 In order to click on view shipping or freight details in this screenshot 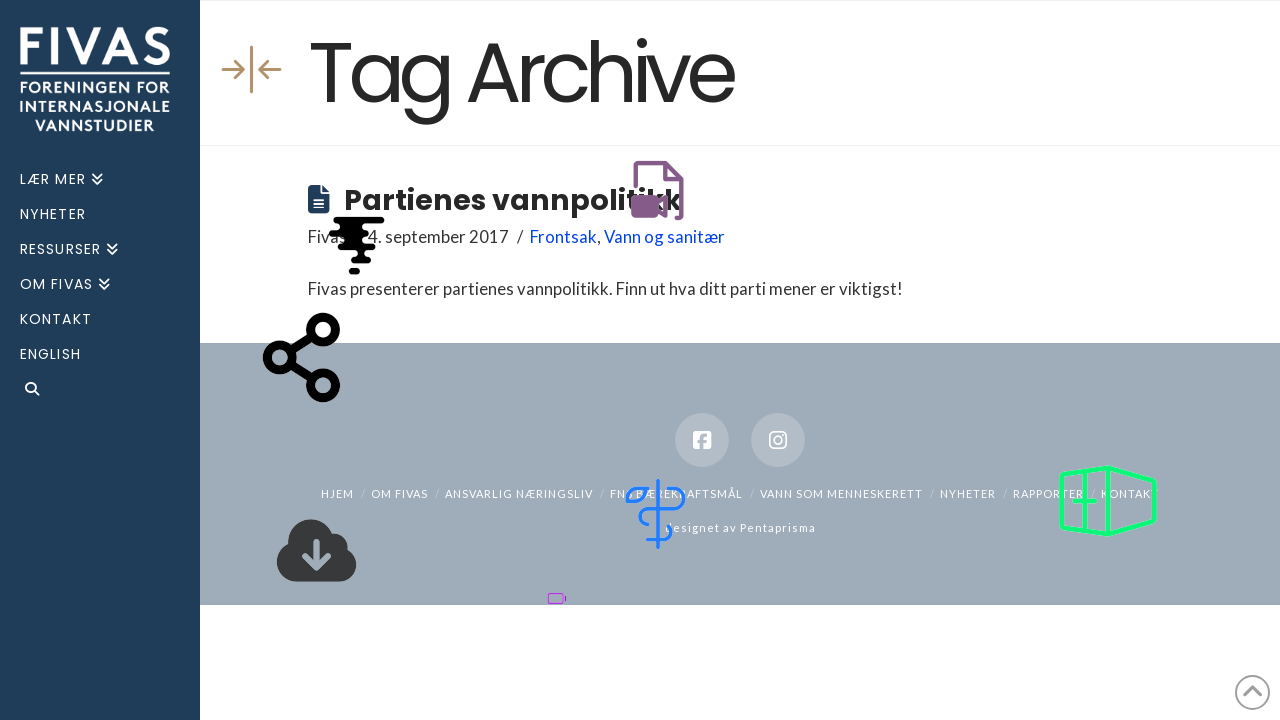, I will do `click(1108, 501)`.